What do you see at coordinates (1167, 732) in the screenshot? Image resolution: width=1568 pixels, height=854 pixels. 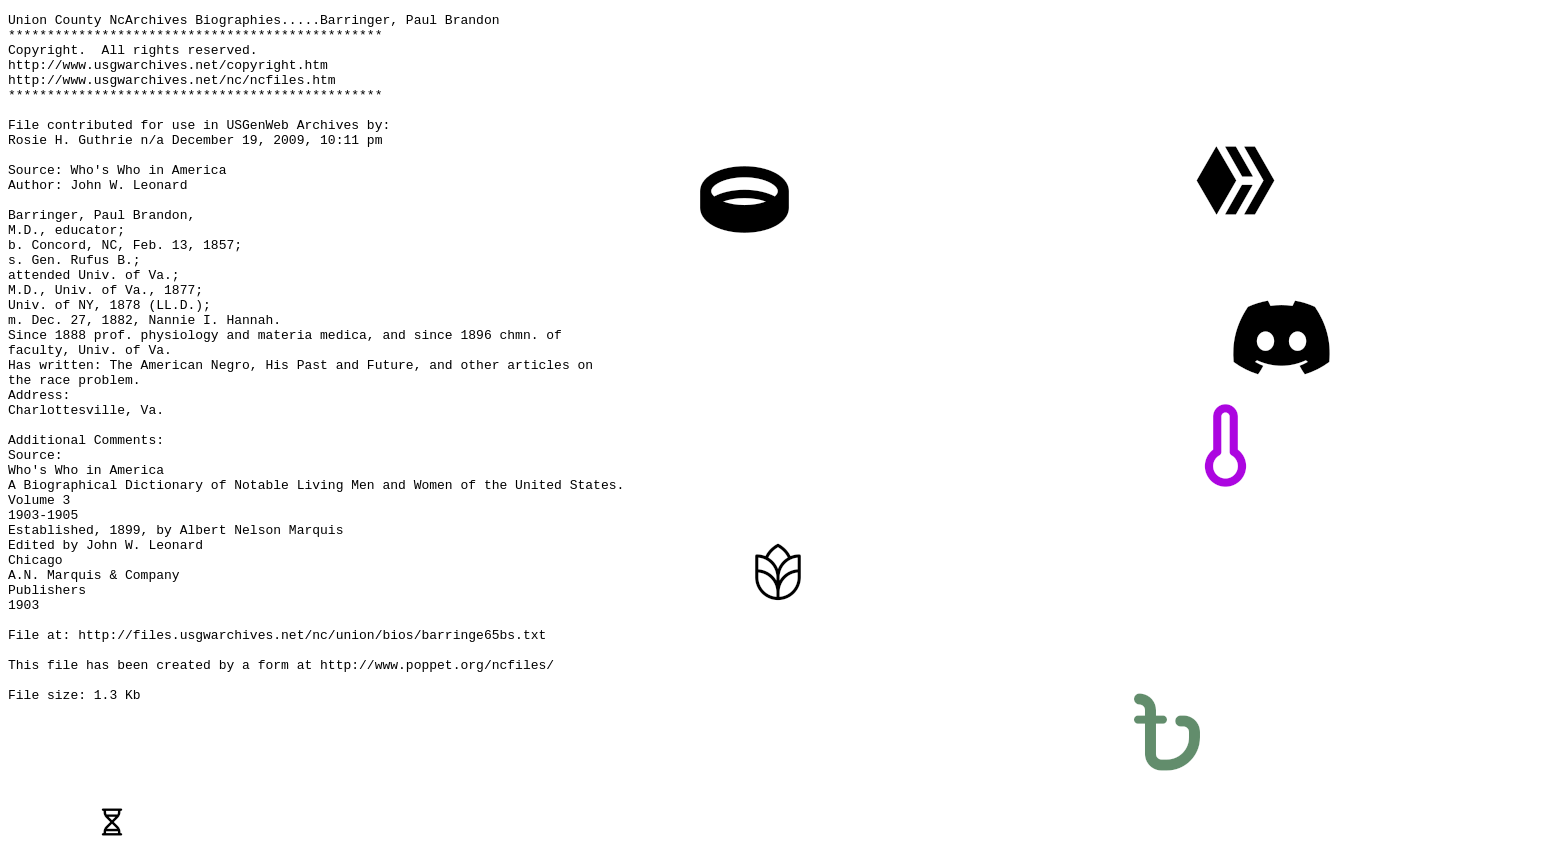 I see `indicates price or amount in bangladeshi taka` at bounding box center [1167, 732].